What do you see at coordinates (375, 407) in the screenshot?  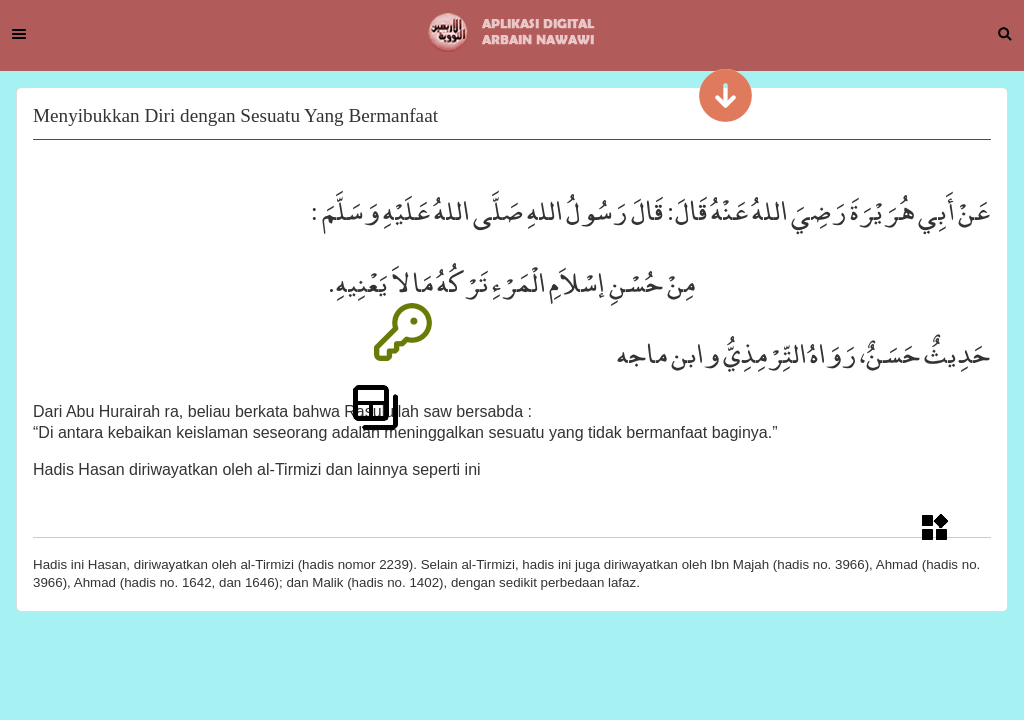 I see `create a backup of table data` at bounding box center [375, 407].